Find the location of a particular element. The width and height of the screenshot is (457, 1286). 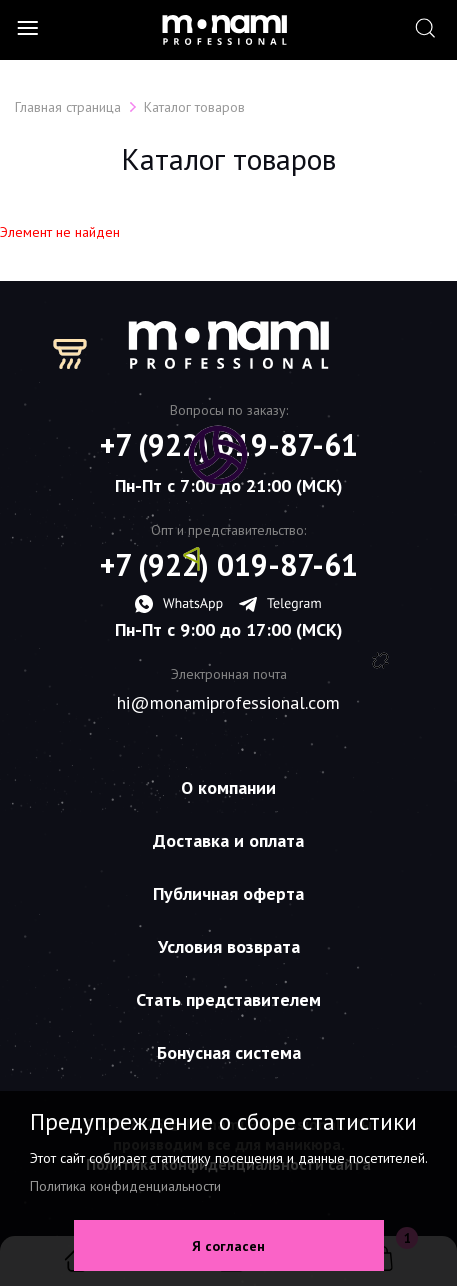

remove or break a link connection is located at coordinates (380, 660).